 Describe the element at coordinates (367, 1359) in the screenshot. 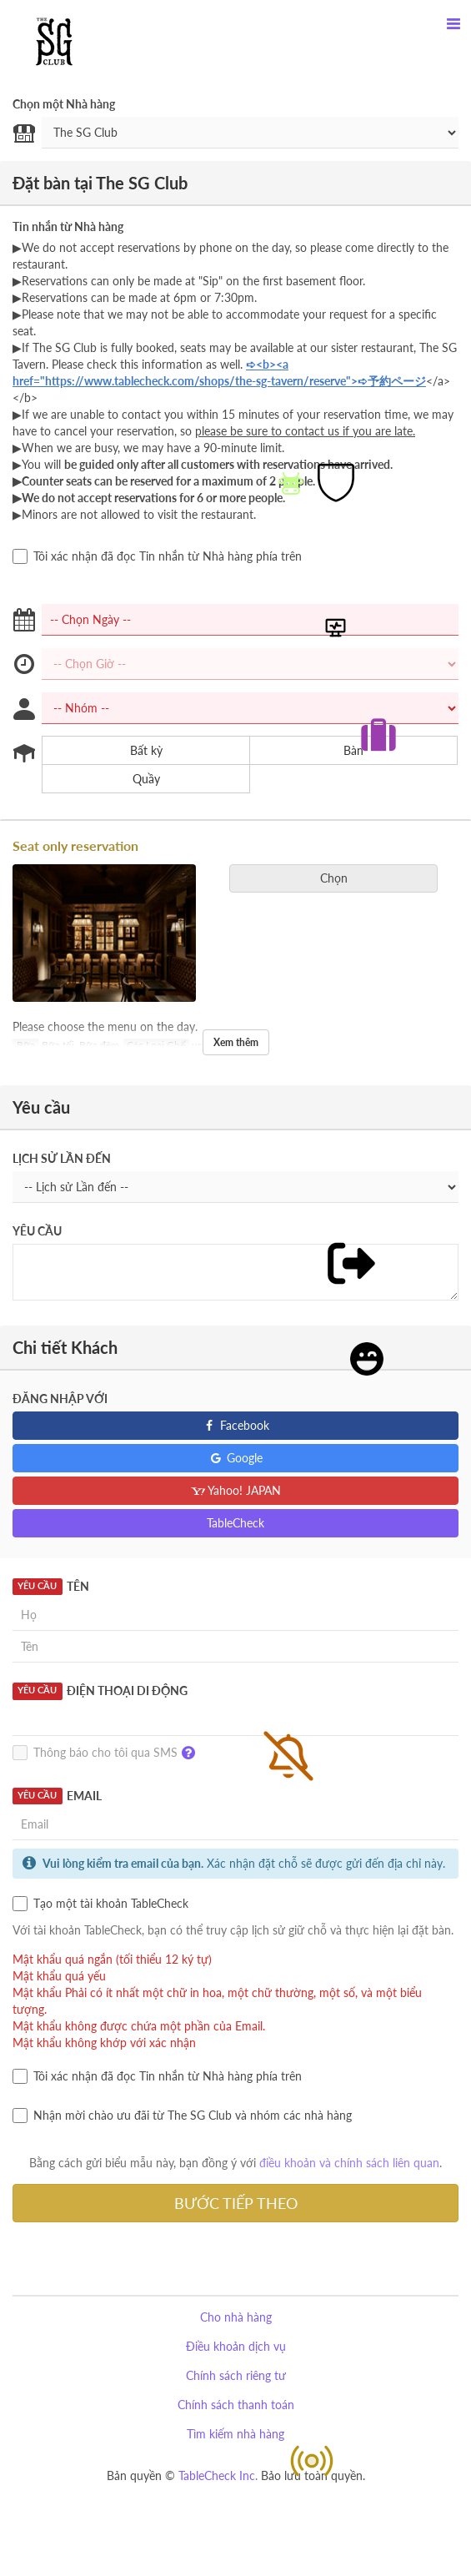

I see `add a fun or playful reaction to a message` at that location.